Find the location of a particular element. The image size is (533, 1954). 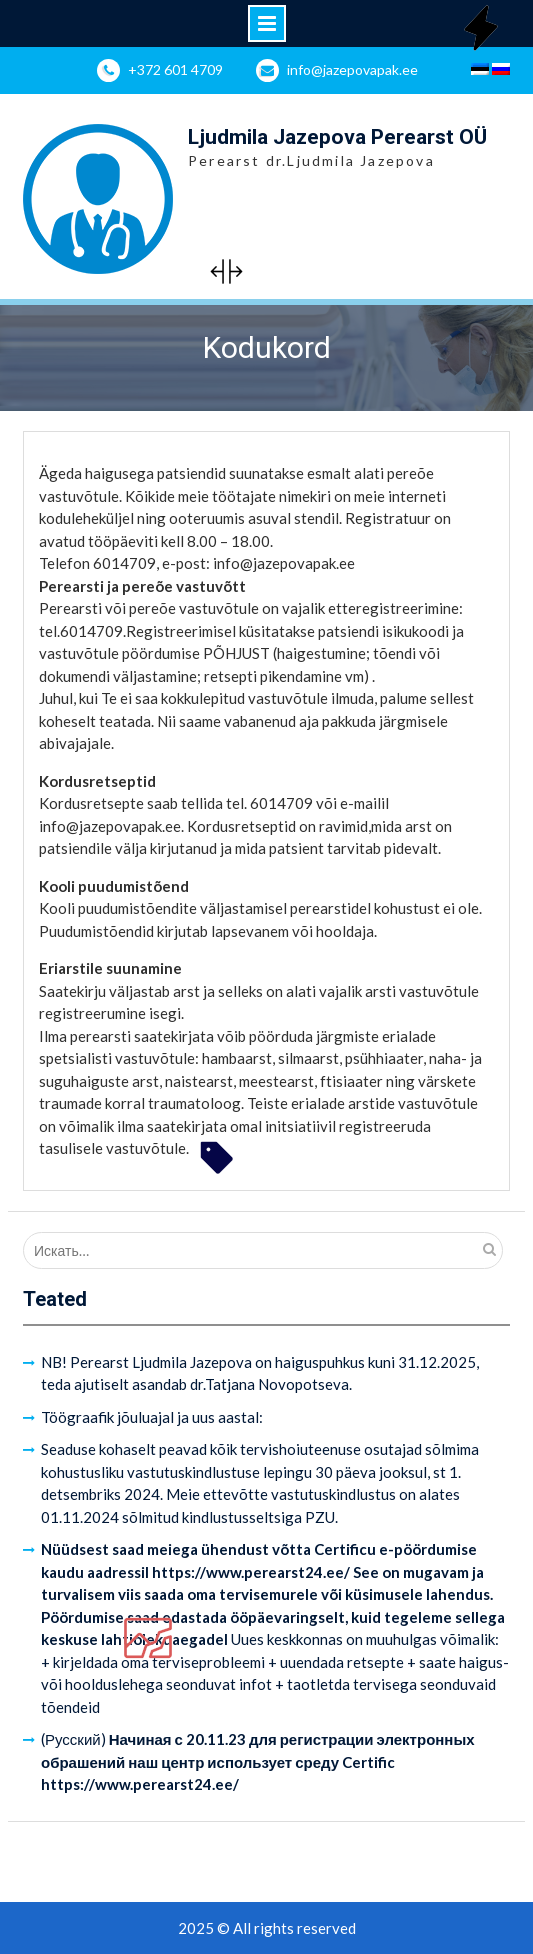

indicates a broken or corrupted image file is located at coordinates (148, 1638).